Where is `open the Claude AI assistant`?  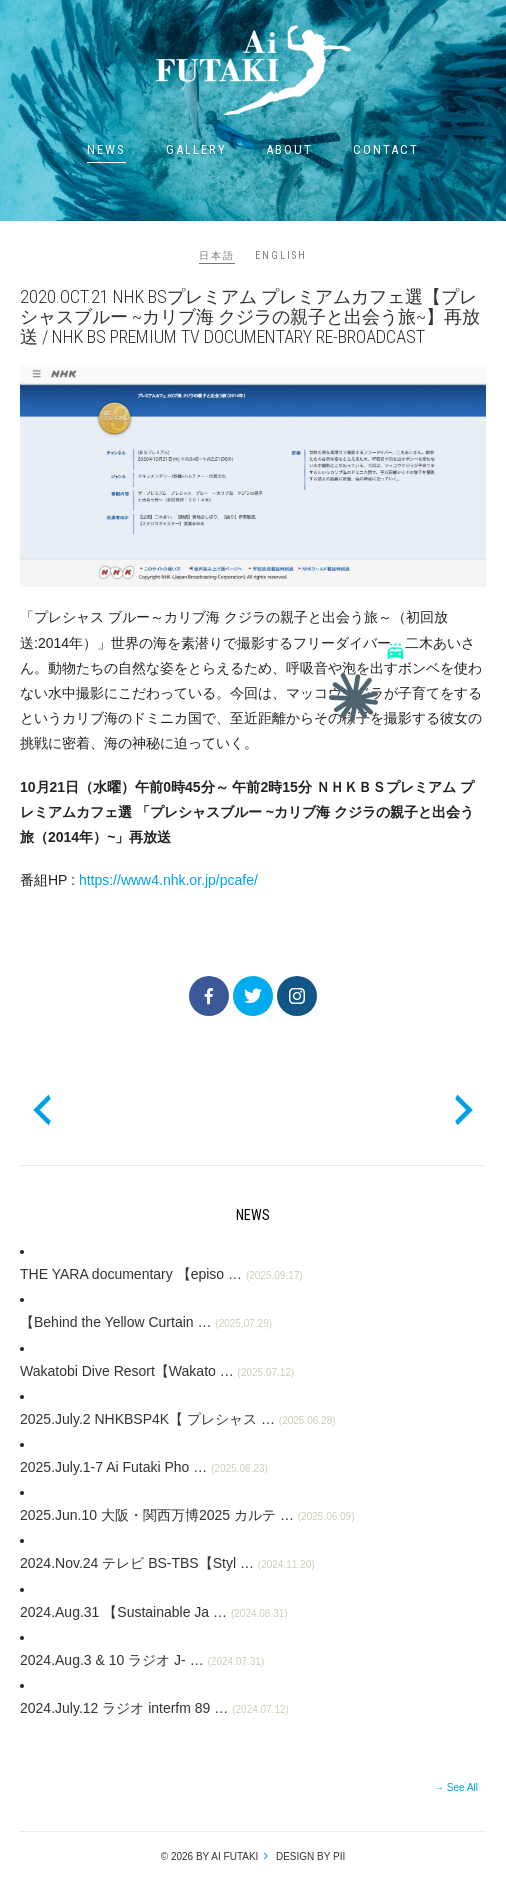 open the Claude AI assistant is located at coordinates (353, 697).